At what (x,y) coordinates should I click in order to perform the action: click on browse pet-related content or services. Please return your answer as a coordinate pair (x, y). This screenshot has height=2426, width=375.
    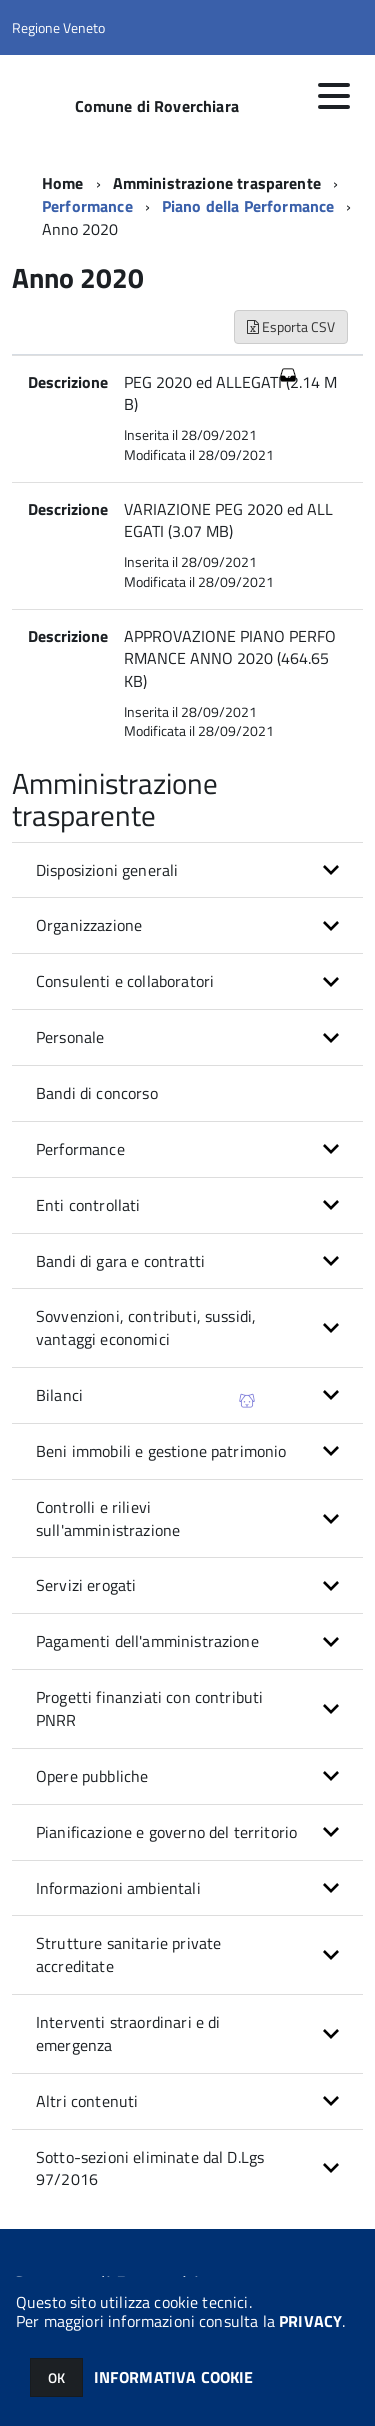
    Looking at the image, I should click on (247, 1401).